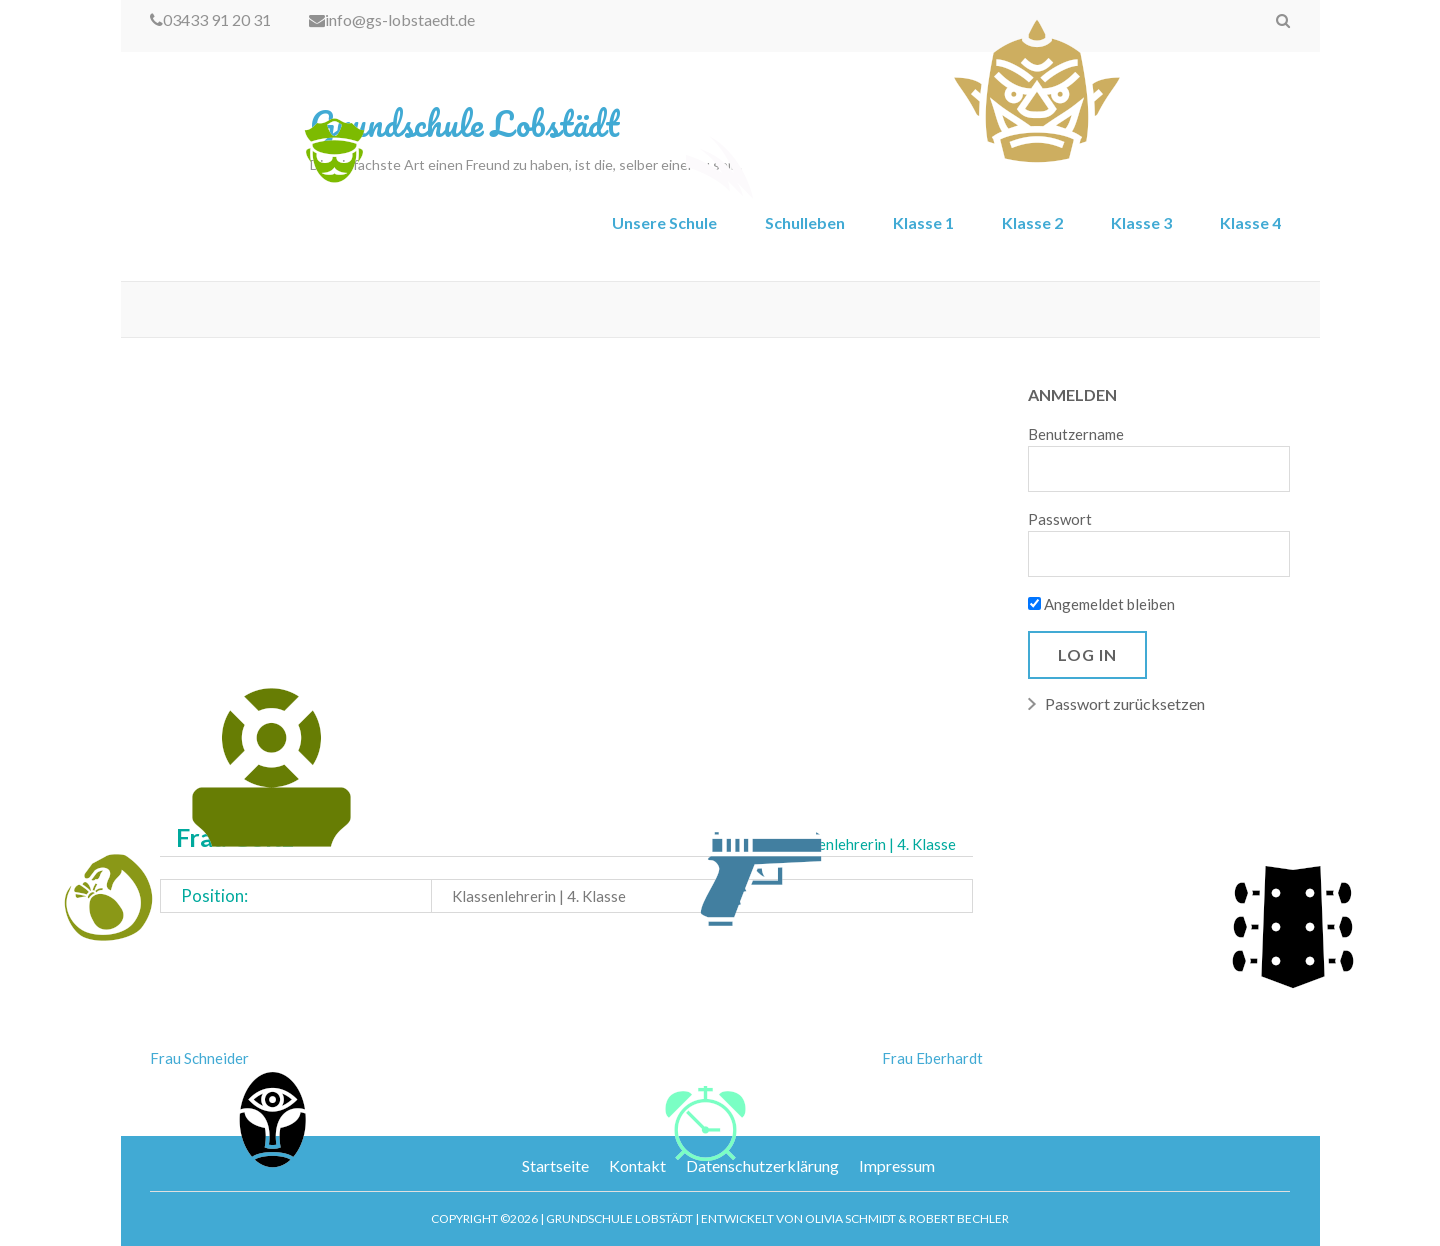 The height and width of the screenshot is (1246, 1440). Describe the element at coordinates (761, 879) in the screenshot. I see `access weapons inventory in game` at that location.